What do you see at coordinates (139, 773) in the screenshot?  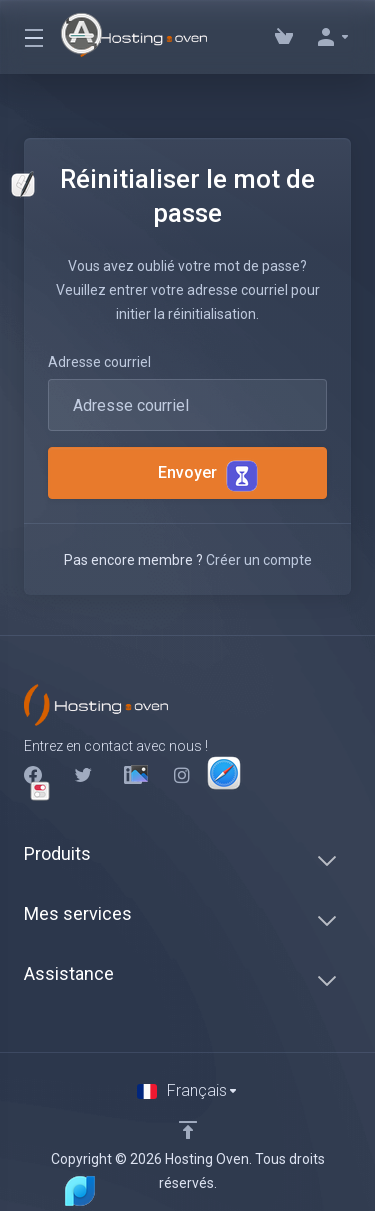 I see `open the photos app` at bounding box center [139, 773].